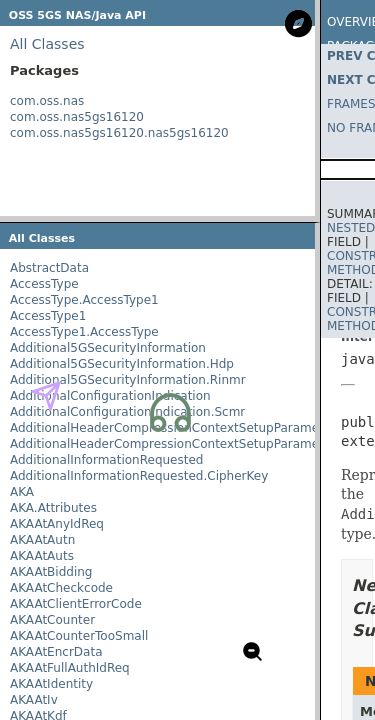 This screenshot has height=720, width=375. What do you see at coordinates (298, 23) in the screenshot?
I see `access navigation or directional features` at bounding box center [298, 23].